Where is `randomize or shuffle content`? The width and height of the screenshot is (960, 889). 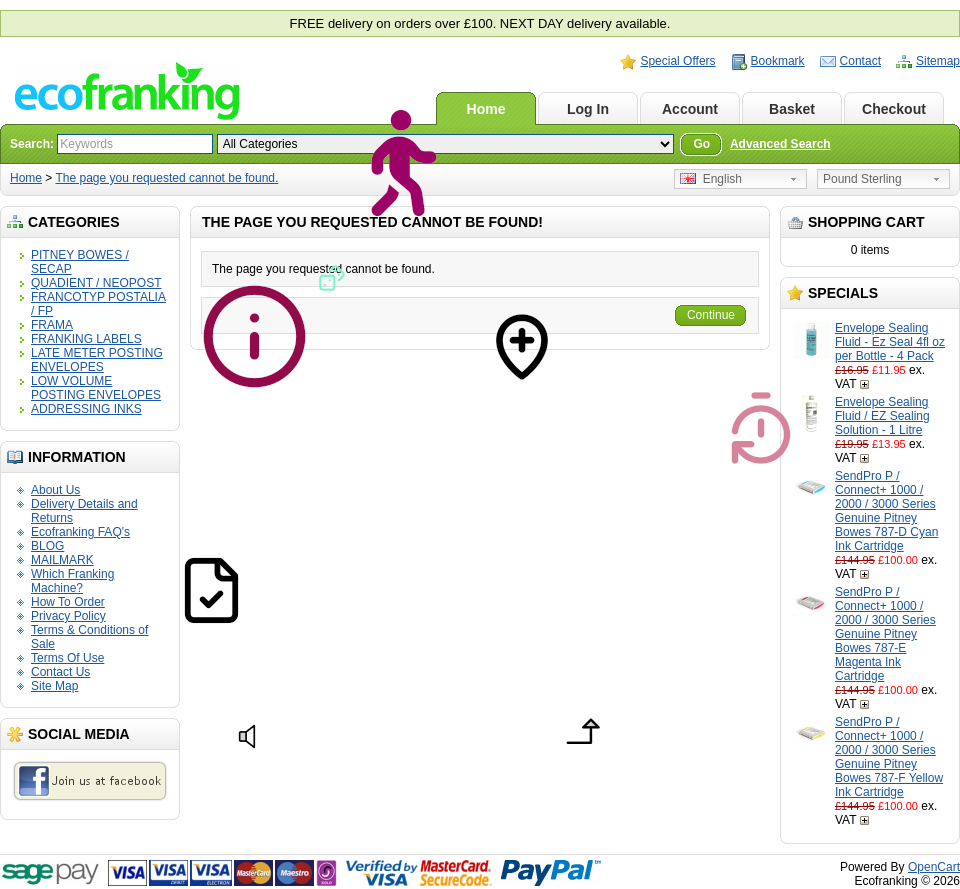 randomize or shuffle content is located at coordinates (332, 278).